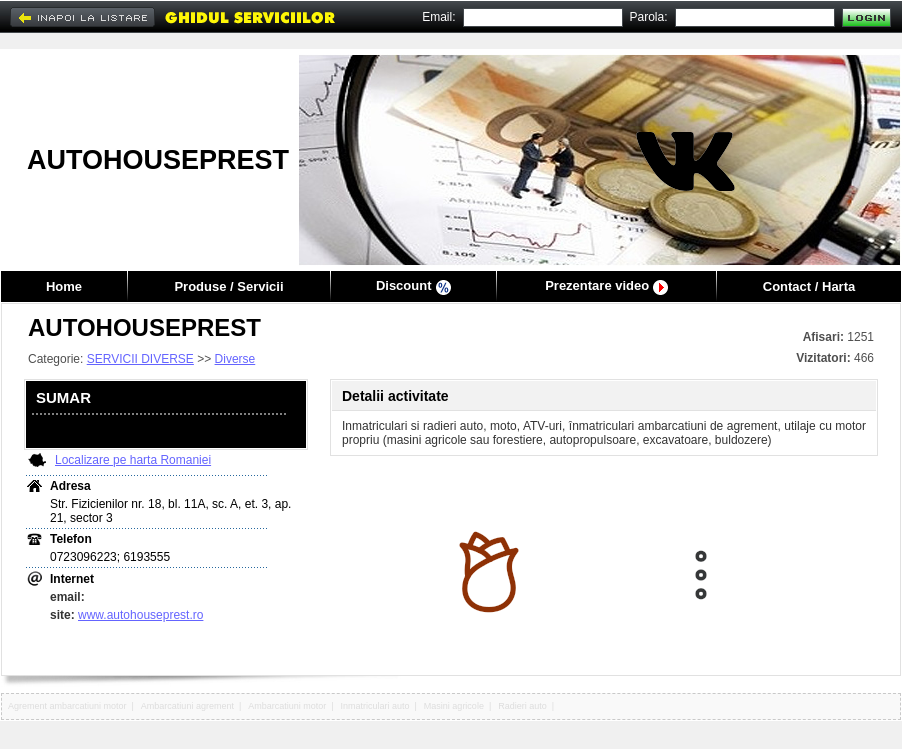 This screenshot has height=749, width=902. What do you see at coordinates (685, 161) in the screenshot?
I see `open VK social network` at bounding box center [685, 161].